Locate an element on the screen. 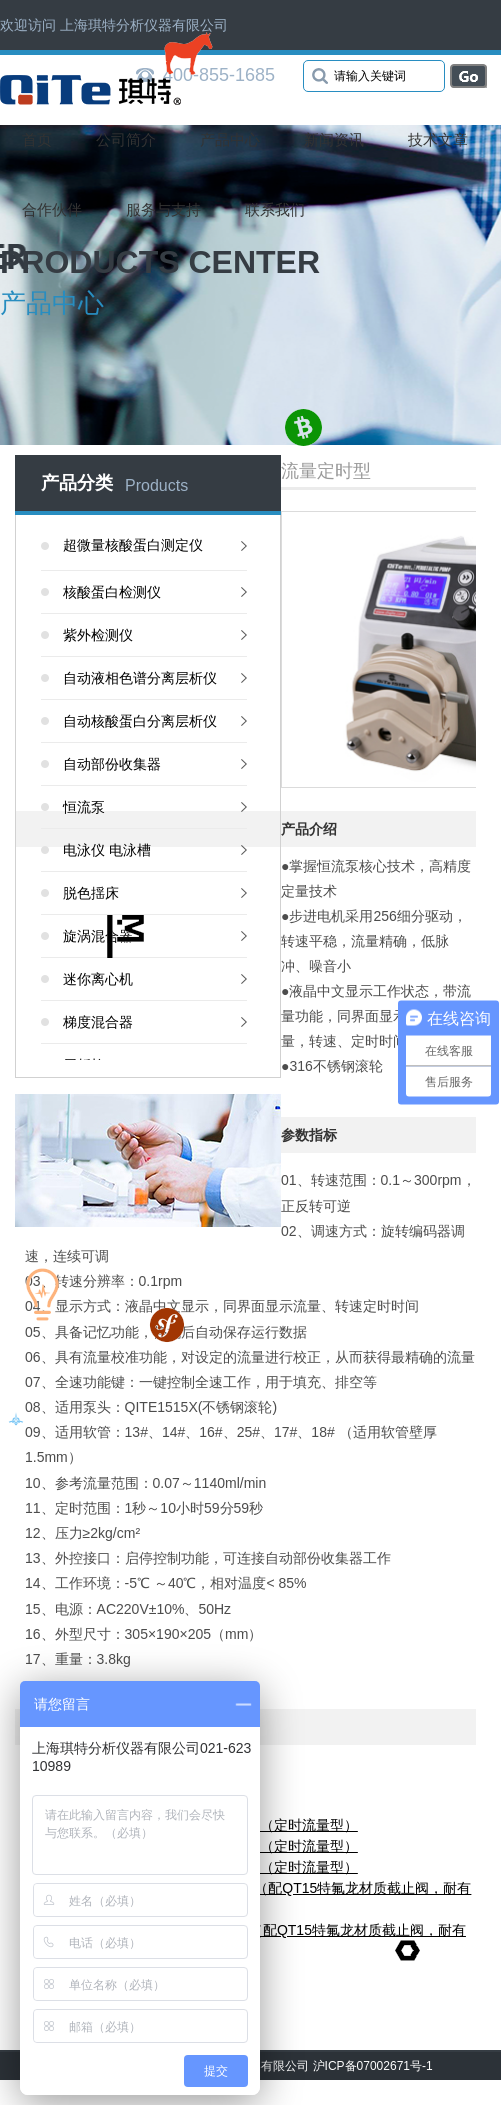 Image resolution: width=501 pixels, height=2105 pixels. medapps healthcare technology logo is located at coordinates (42, 1294).